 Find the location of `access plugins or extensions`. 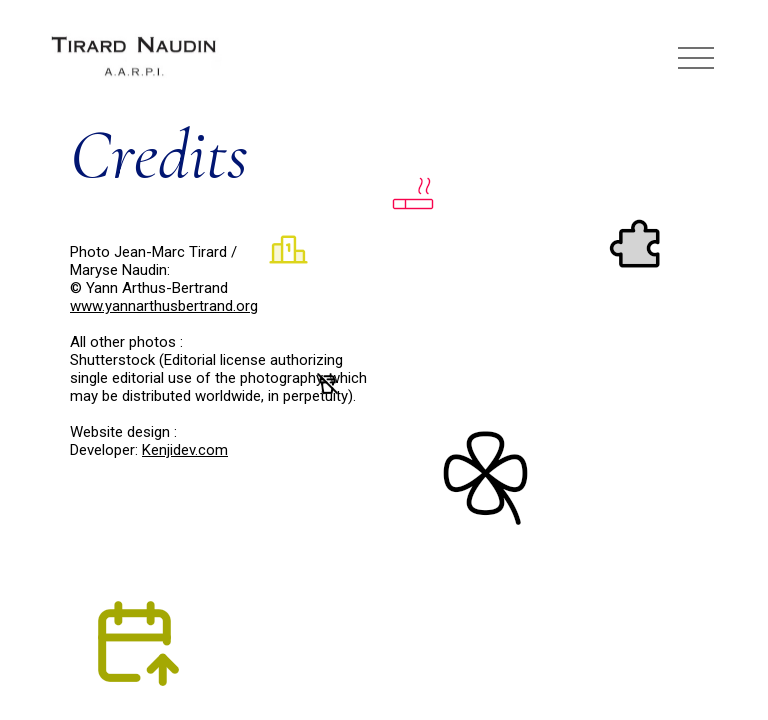

access plugins or extensions is located at coordinates (637, 245).